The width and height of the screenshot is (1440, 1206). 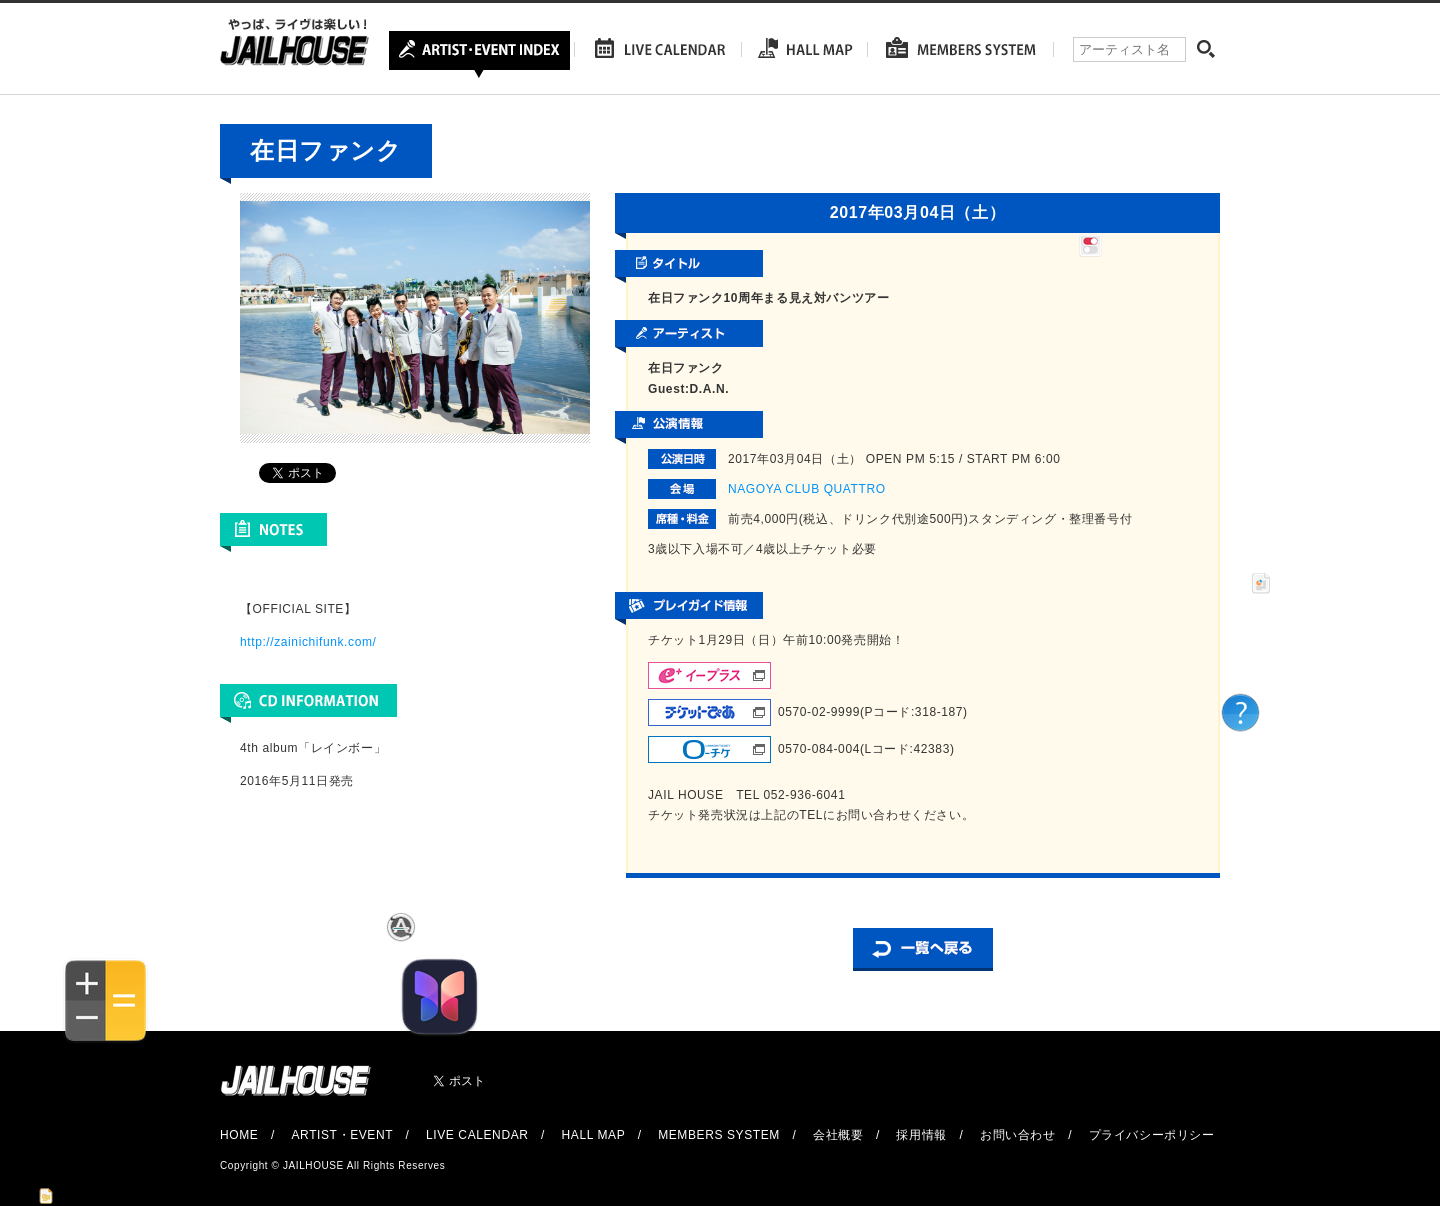 What do you see at coordinates (439, 996) in the screenshot?
I see `open the journal app` at bounding box center [439, 996].